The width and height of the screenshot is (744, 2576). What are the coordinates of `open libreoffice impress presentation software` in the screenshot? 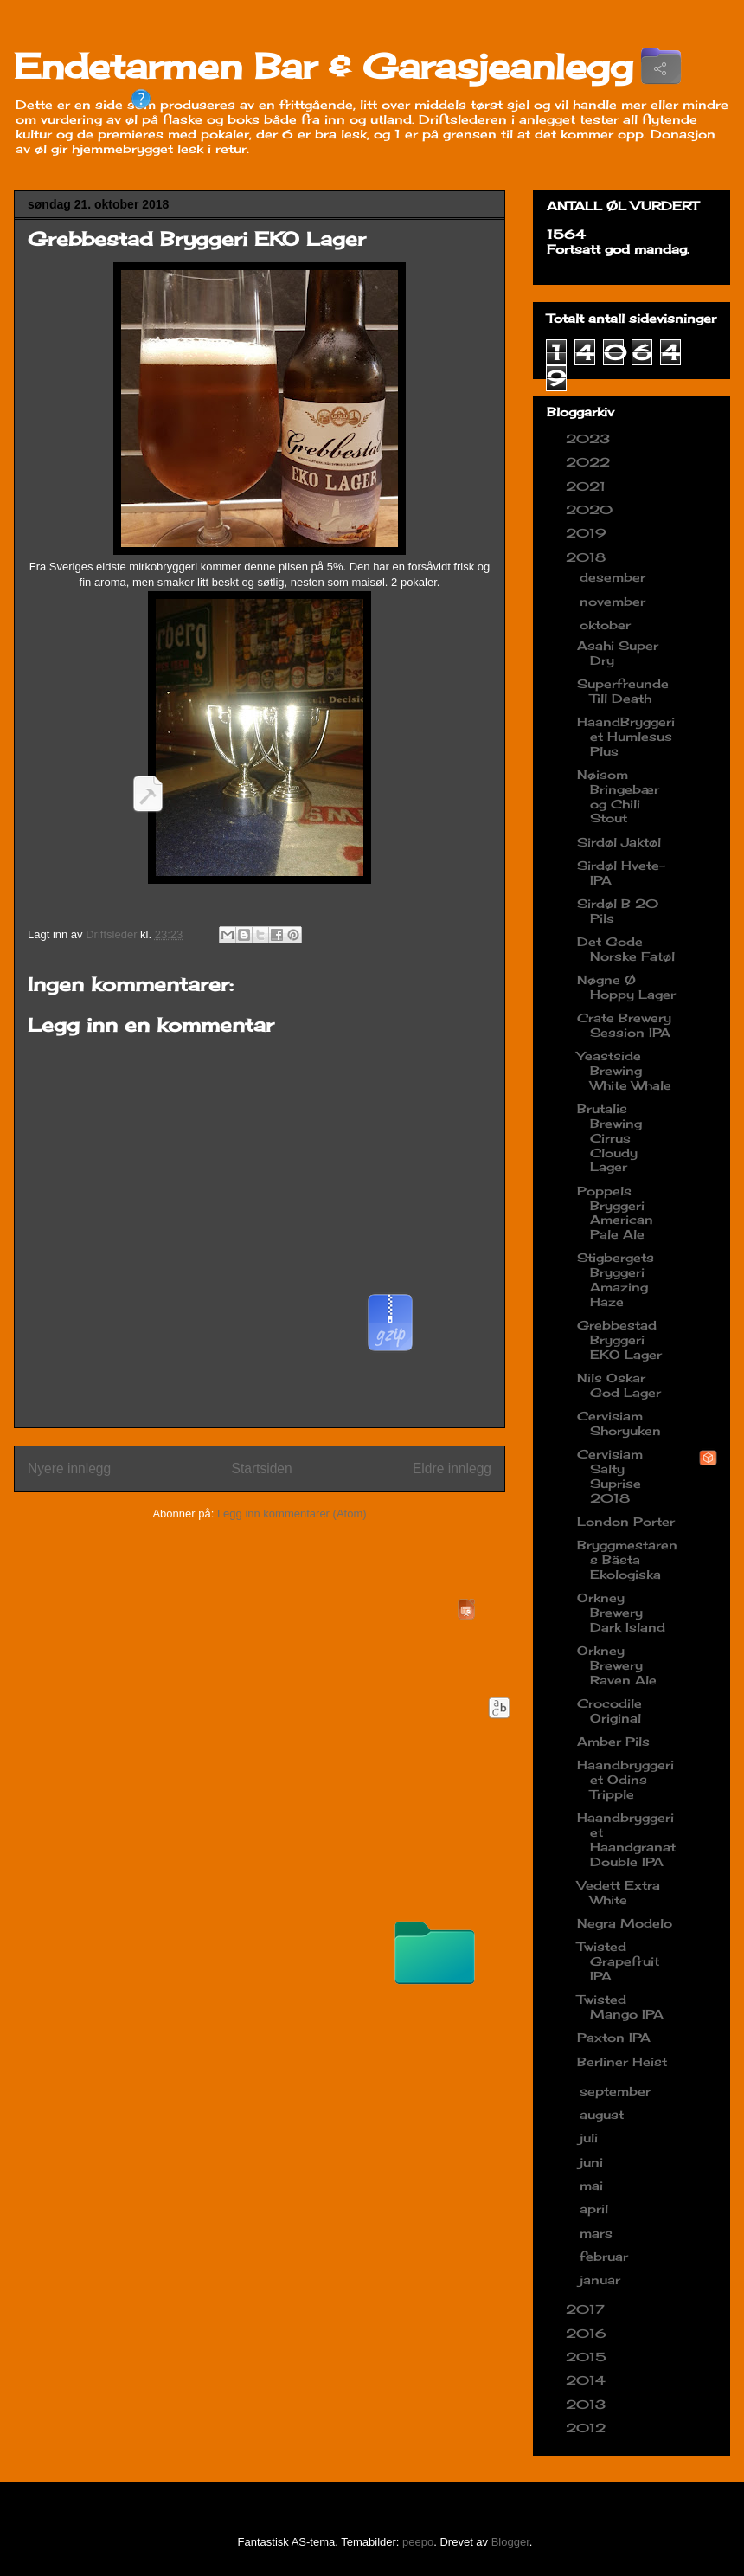 It's located at (466, 1609).